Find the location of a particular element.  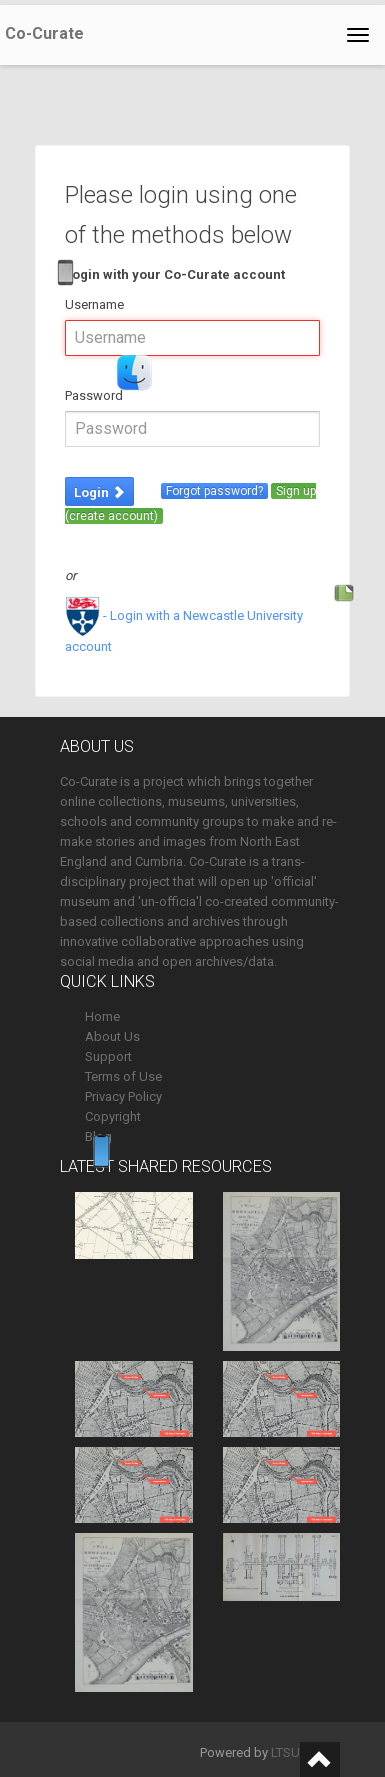

open Finder to browse files and folders is located at coordinates (134, 372).